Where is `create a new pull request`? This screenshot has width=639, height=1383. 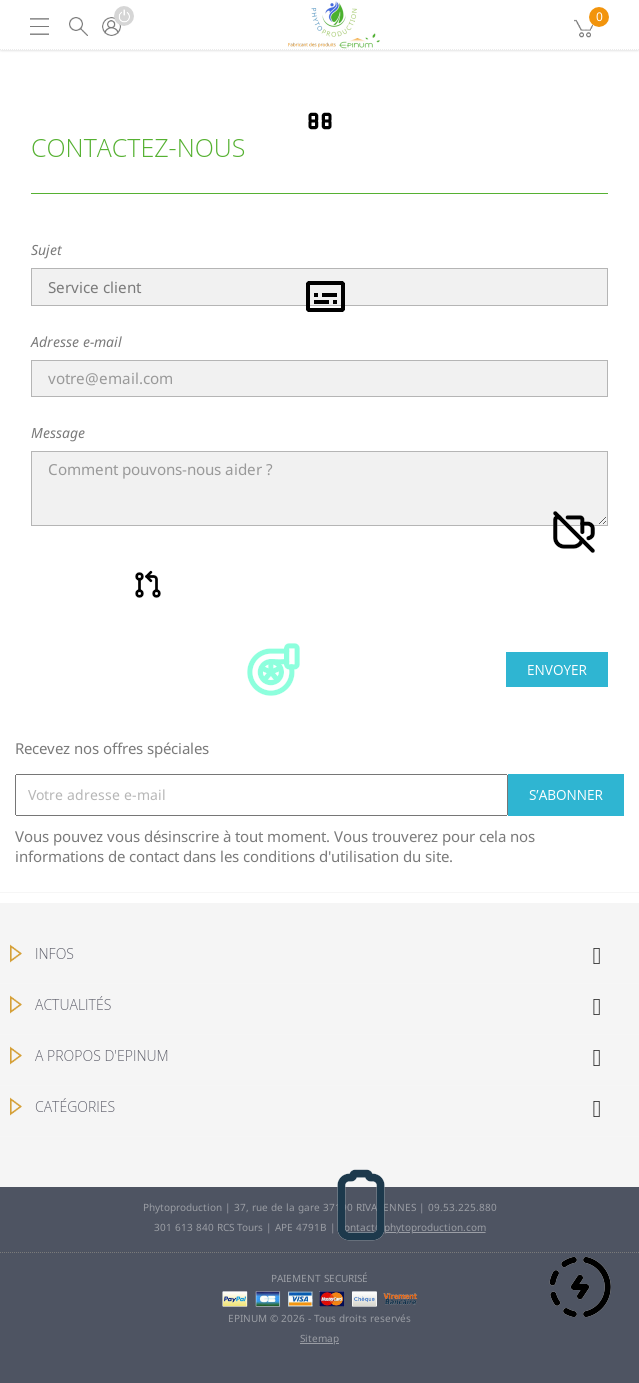
create a new pull request is located at coordinates (148, 585).